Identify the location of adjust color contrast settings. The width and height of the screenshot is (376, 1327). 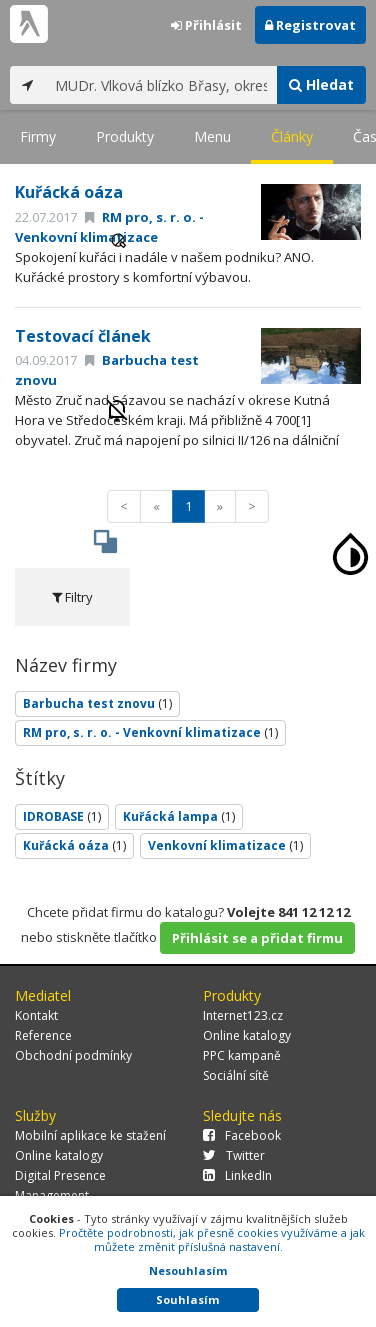
(350, 555).